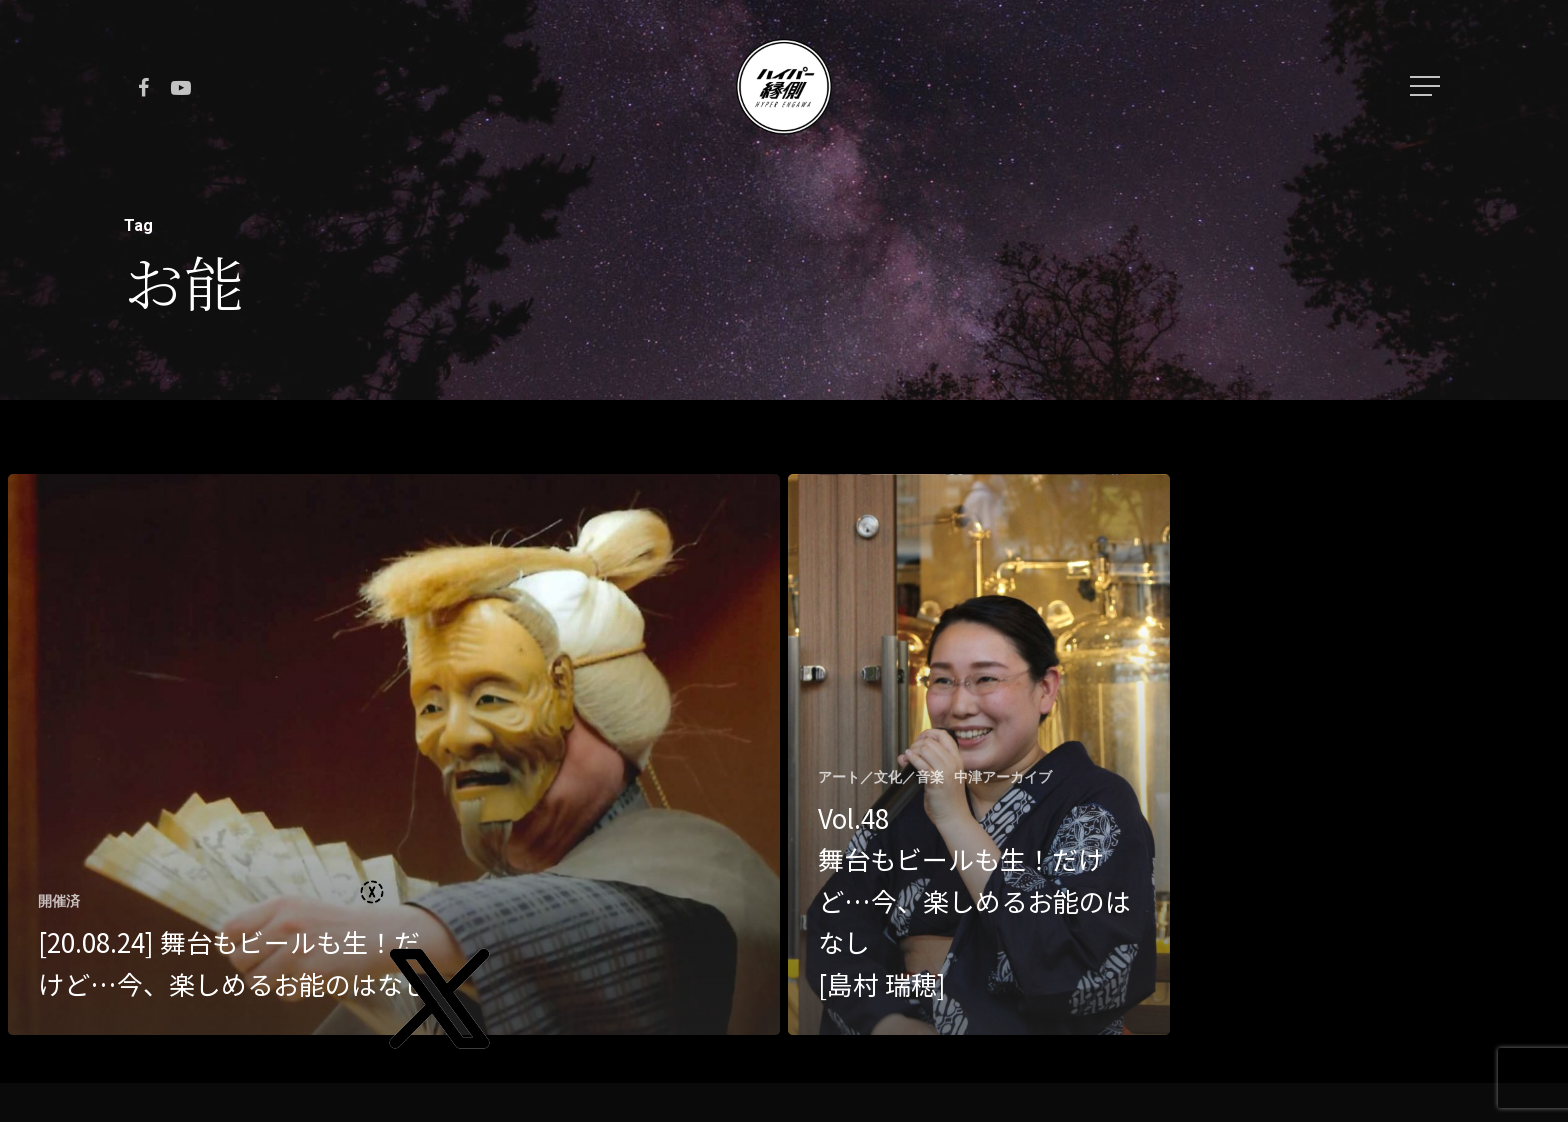 The width and height of the screenshot is (1568, 1122). I want to click on cancel or remove a pending action, so click(372, 892).